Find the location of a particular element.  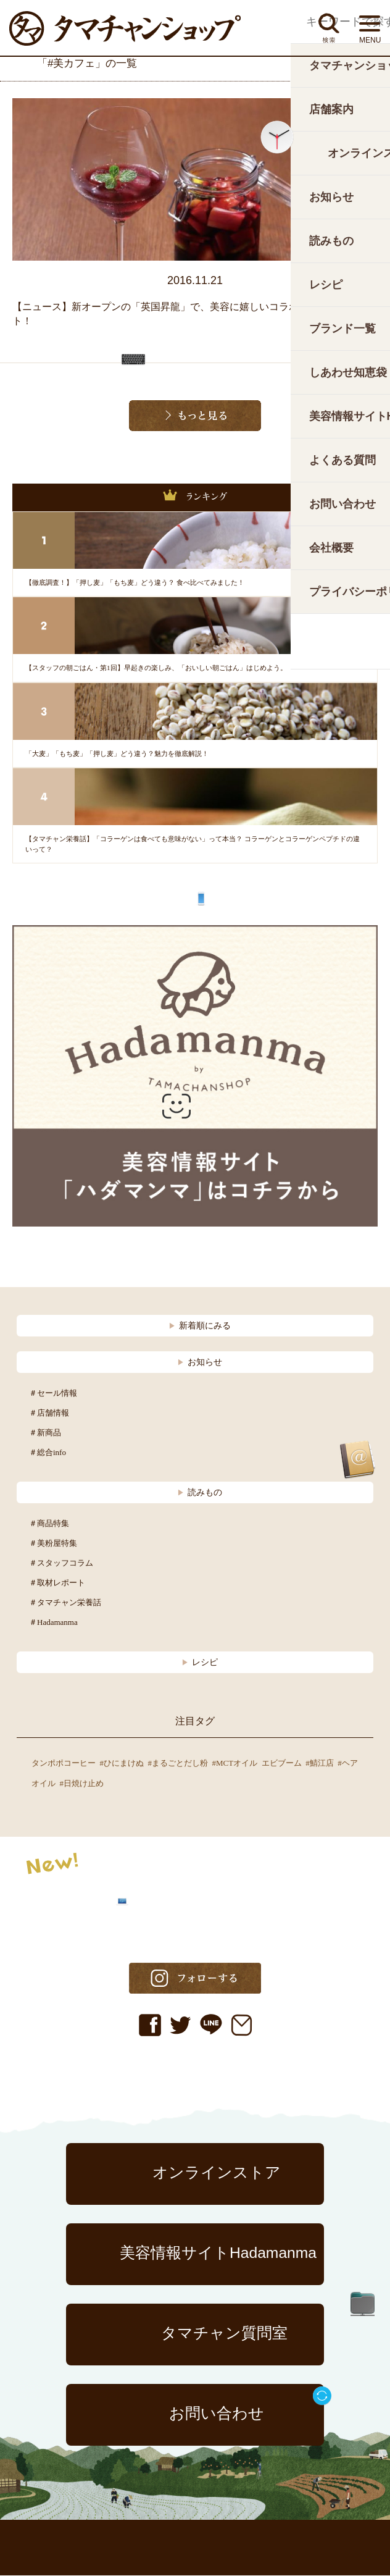

indicates this mac device in system preferences is located at coordinates (122, 1901).